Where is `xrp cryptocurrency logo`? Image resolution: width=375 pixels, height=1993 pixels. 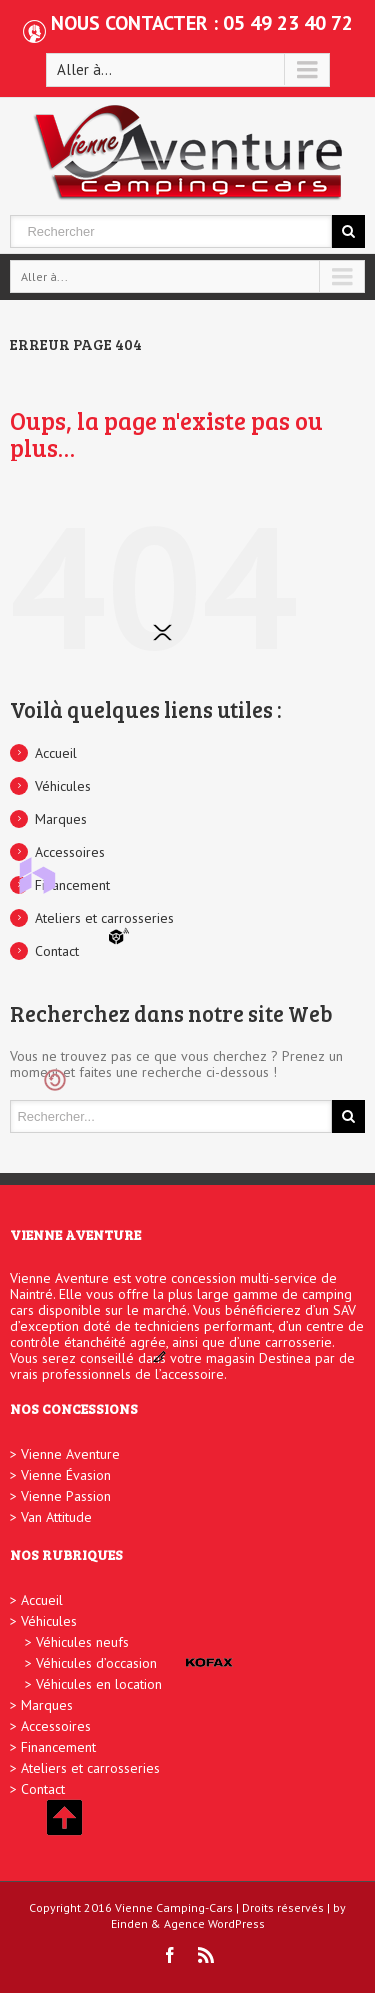
xrp cryptocurrency logo is located at coordinates (162, 632).